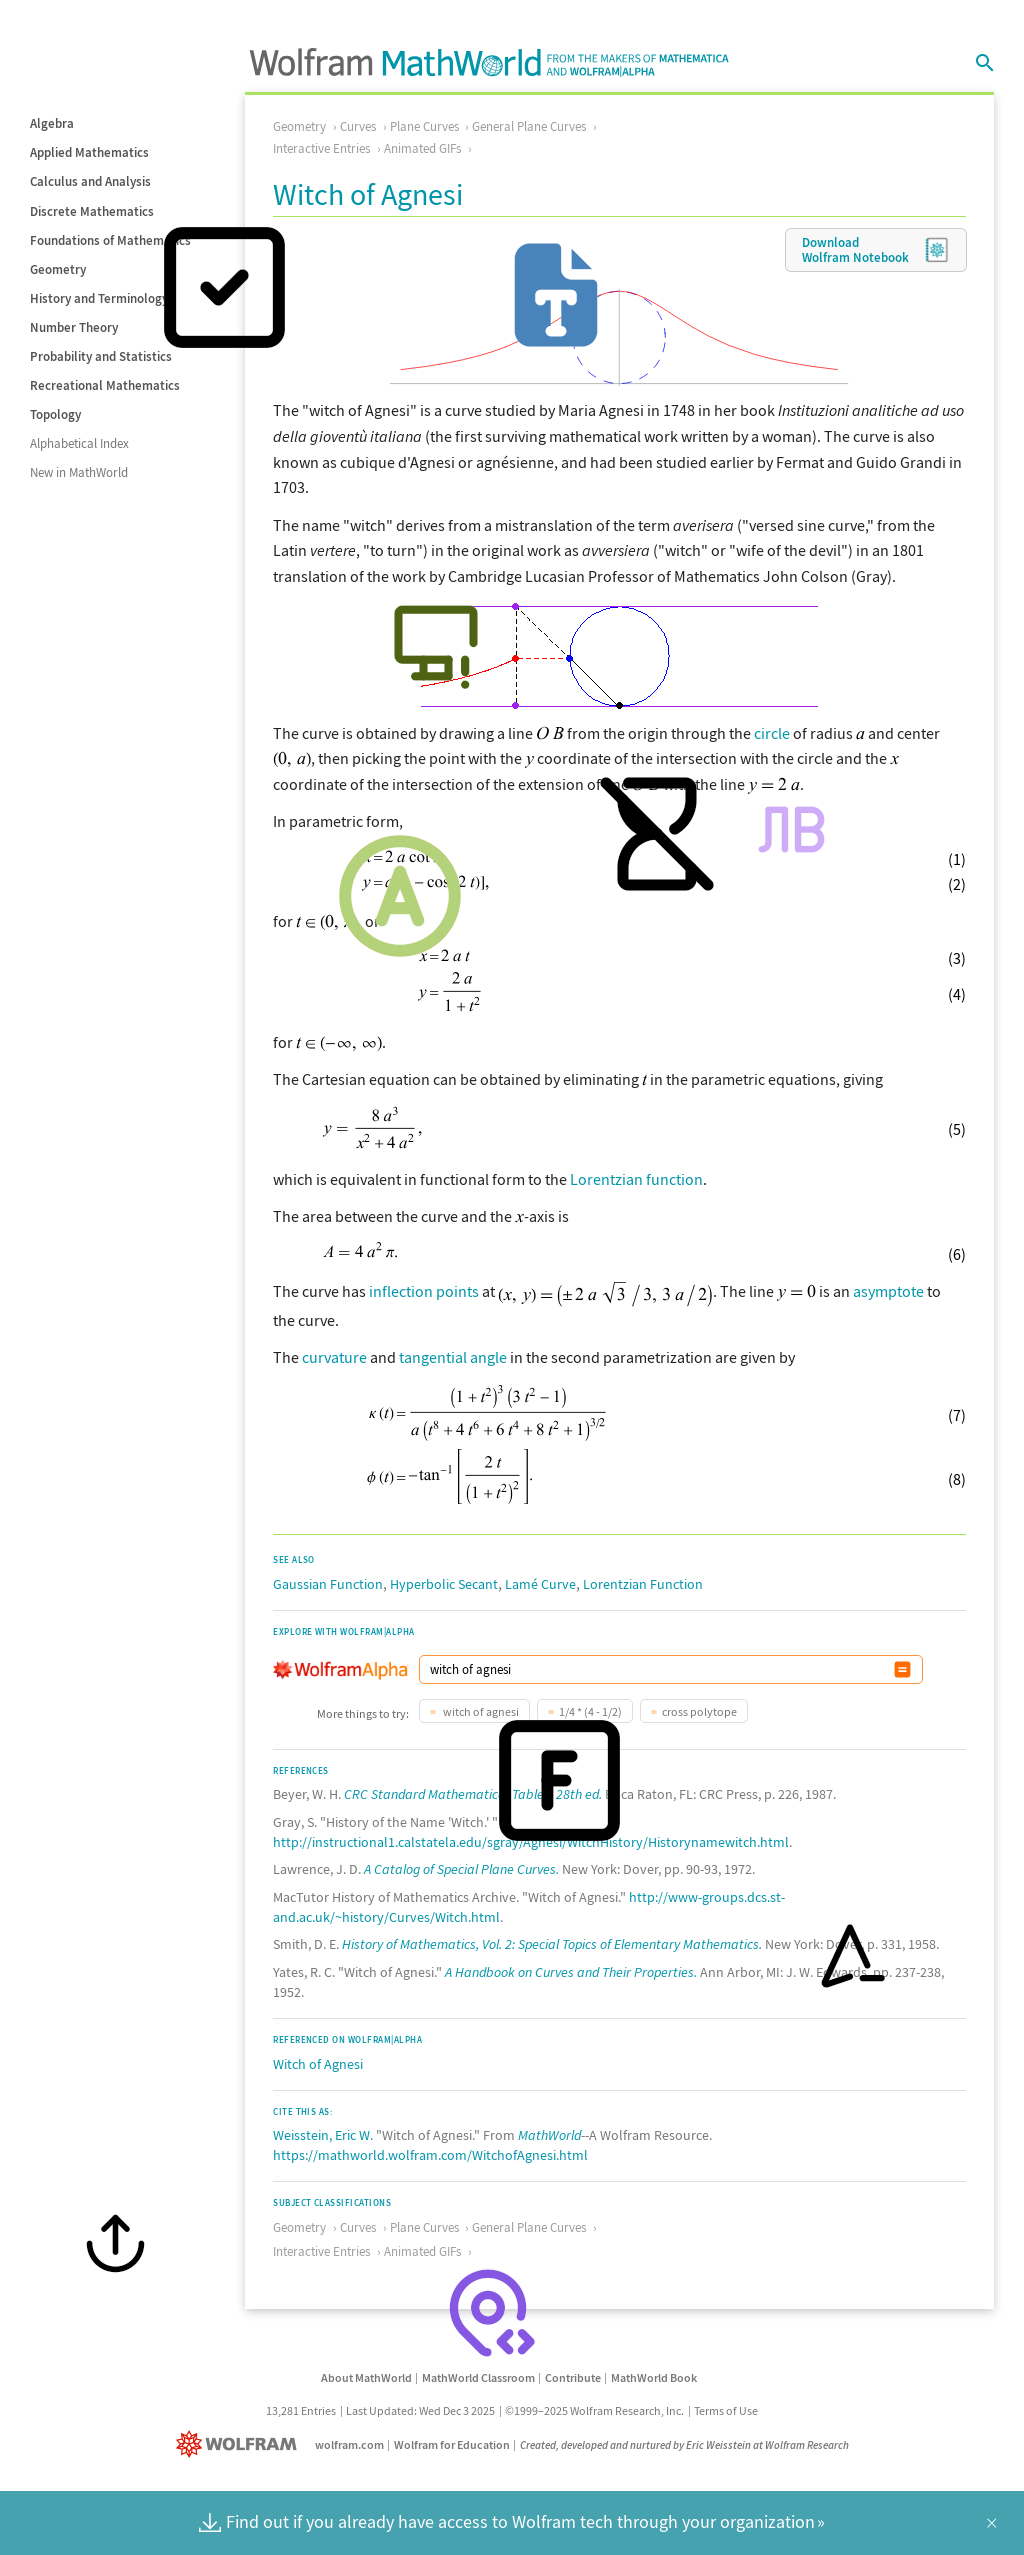 Image resolution: width=1024 pixels, height=2555 pixels. Describe the element at coordinates (559, 1780) in the screenshot. I see `facebook app or social media shortcut` at that location.